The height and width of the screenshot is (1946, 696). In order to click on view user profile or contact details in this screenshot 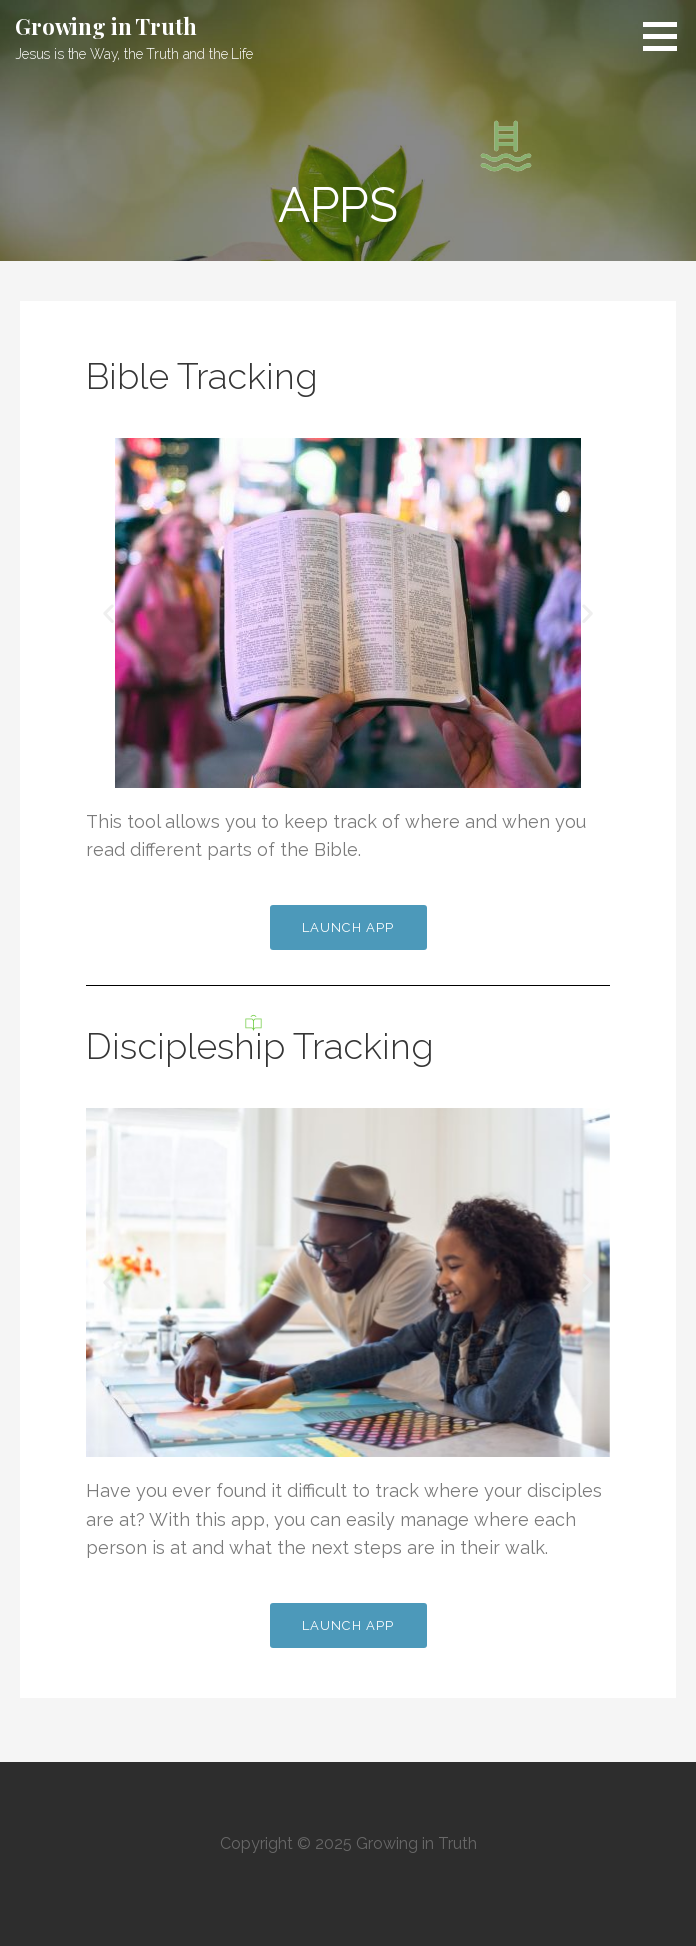, I will do `click(253, 1022)`.